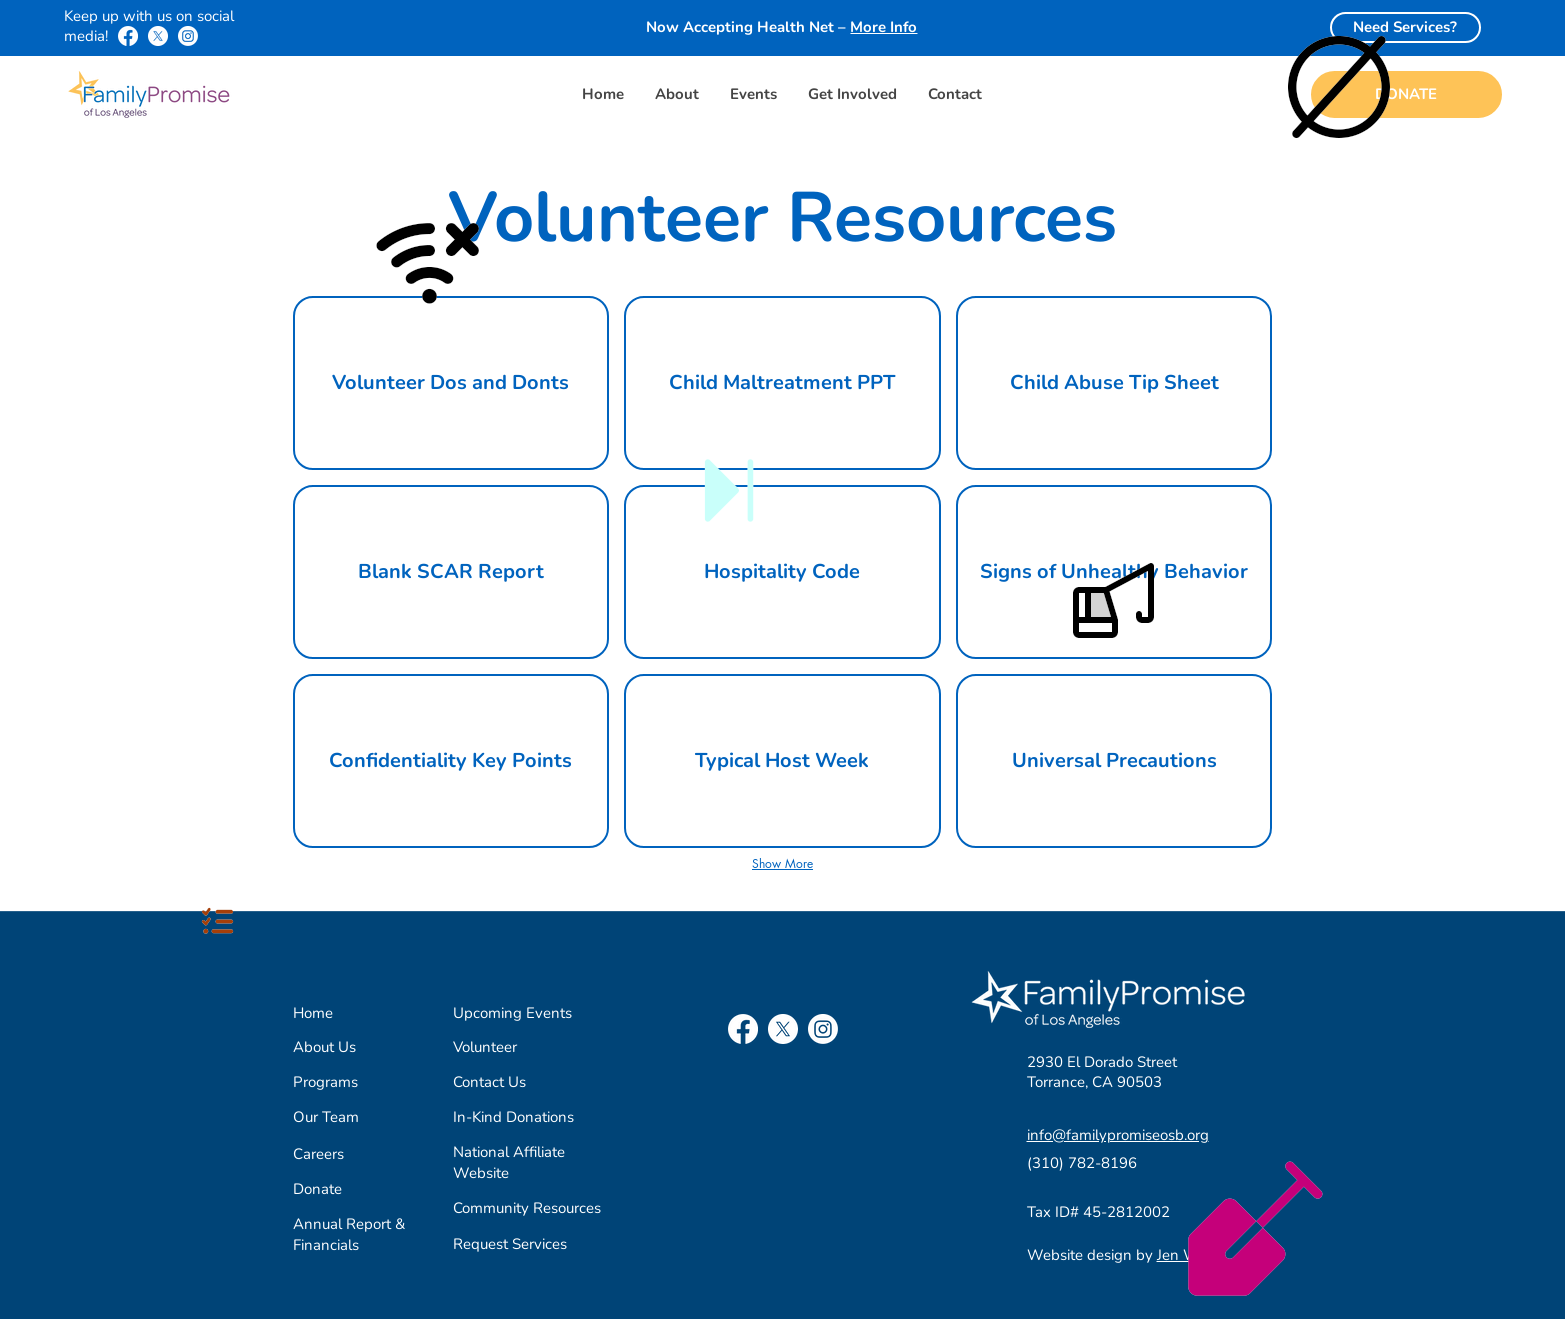 This screenshot has width=1565, height=1319. Describe the element at coordinates (1253, 1231) in the screenshot. I see `gardening or landscaping tools` at that location.